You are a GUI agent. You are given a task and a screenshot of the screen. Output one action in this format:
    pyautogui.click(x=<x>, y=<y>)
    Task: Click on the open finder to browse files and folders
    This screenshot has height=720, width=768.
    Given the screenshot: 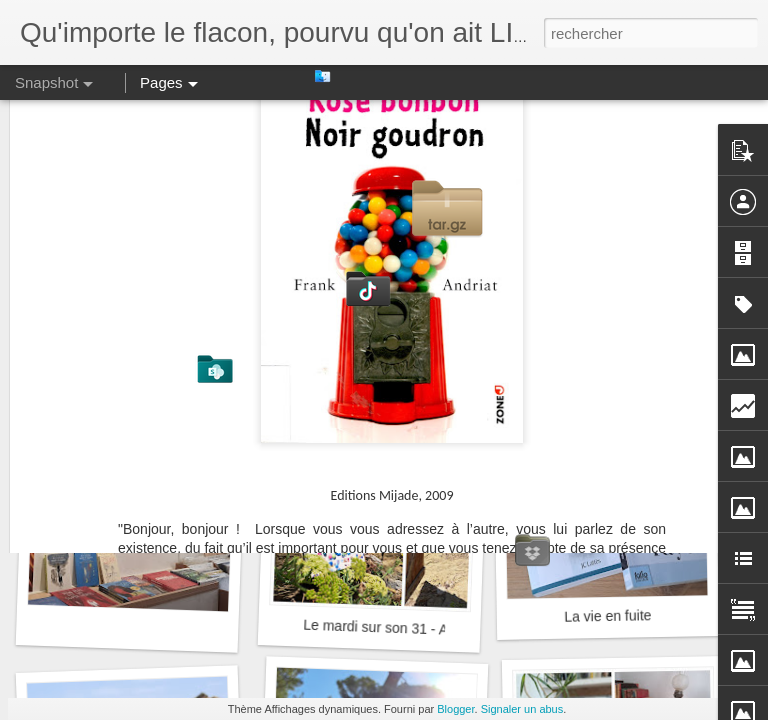 What is the action you would take?
    pyautogui.click(x=322, y=76)
    